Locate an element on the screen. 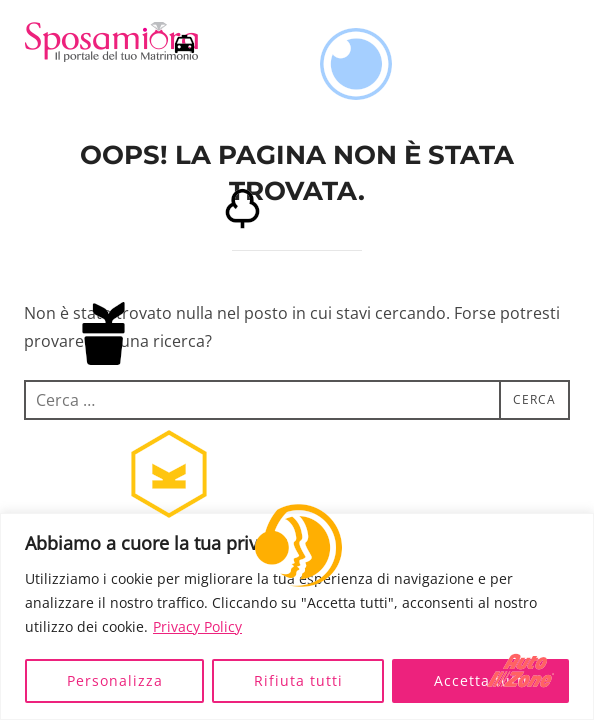  open insomnia api client is located at coordinates (356, 64).